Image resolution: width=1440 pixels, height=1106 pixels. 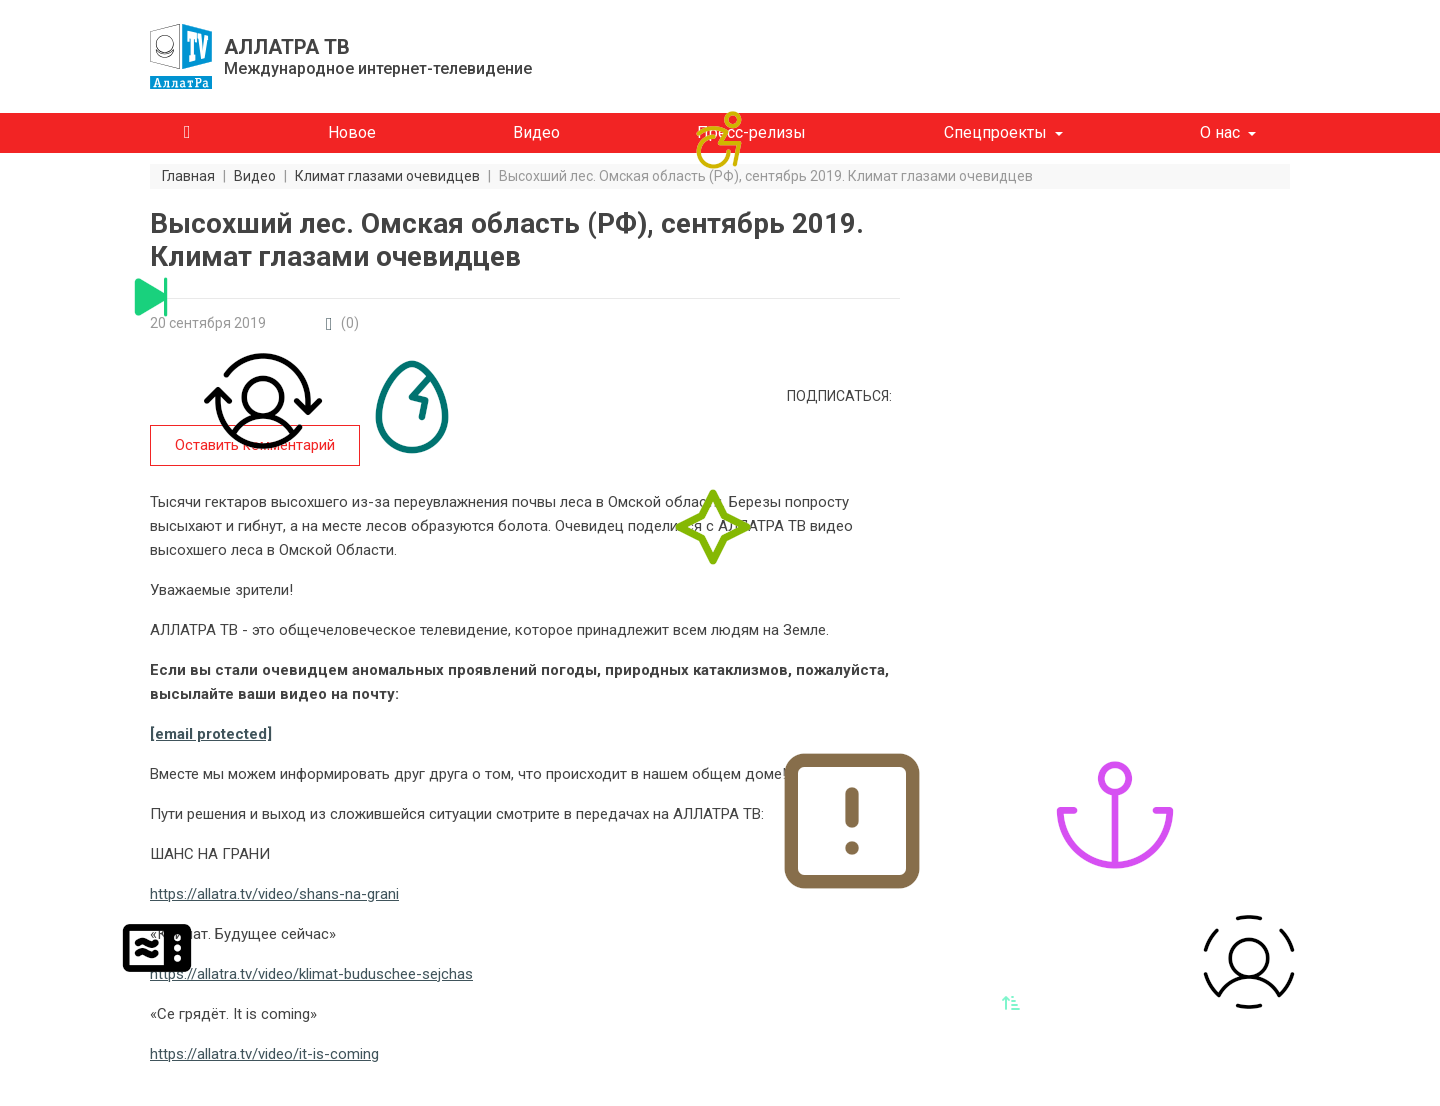 What do you see at coordinates (713, 527) in the screenshot?
I see `add a sparkle or highlight effect` at bounding box center [713, 527].